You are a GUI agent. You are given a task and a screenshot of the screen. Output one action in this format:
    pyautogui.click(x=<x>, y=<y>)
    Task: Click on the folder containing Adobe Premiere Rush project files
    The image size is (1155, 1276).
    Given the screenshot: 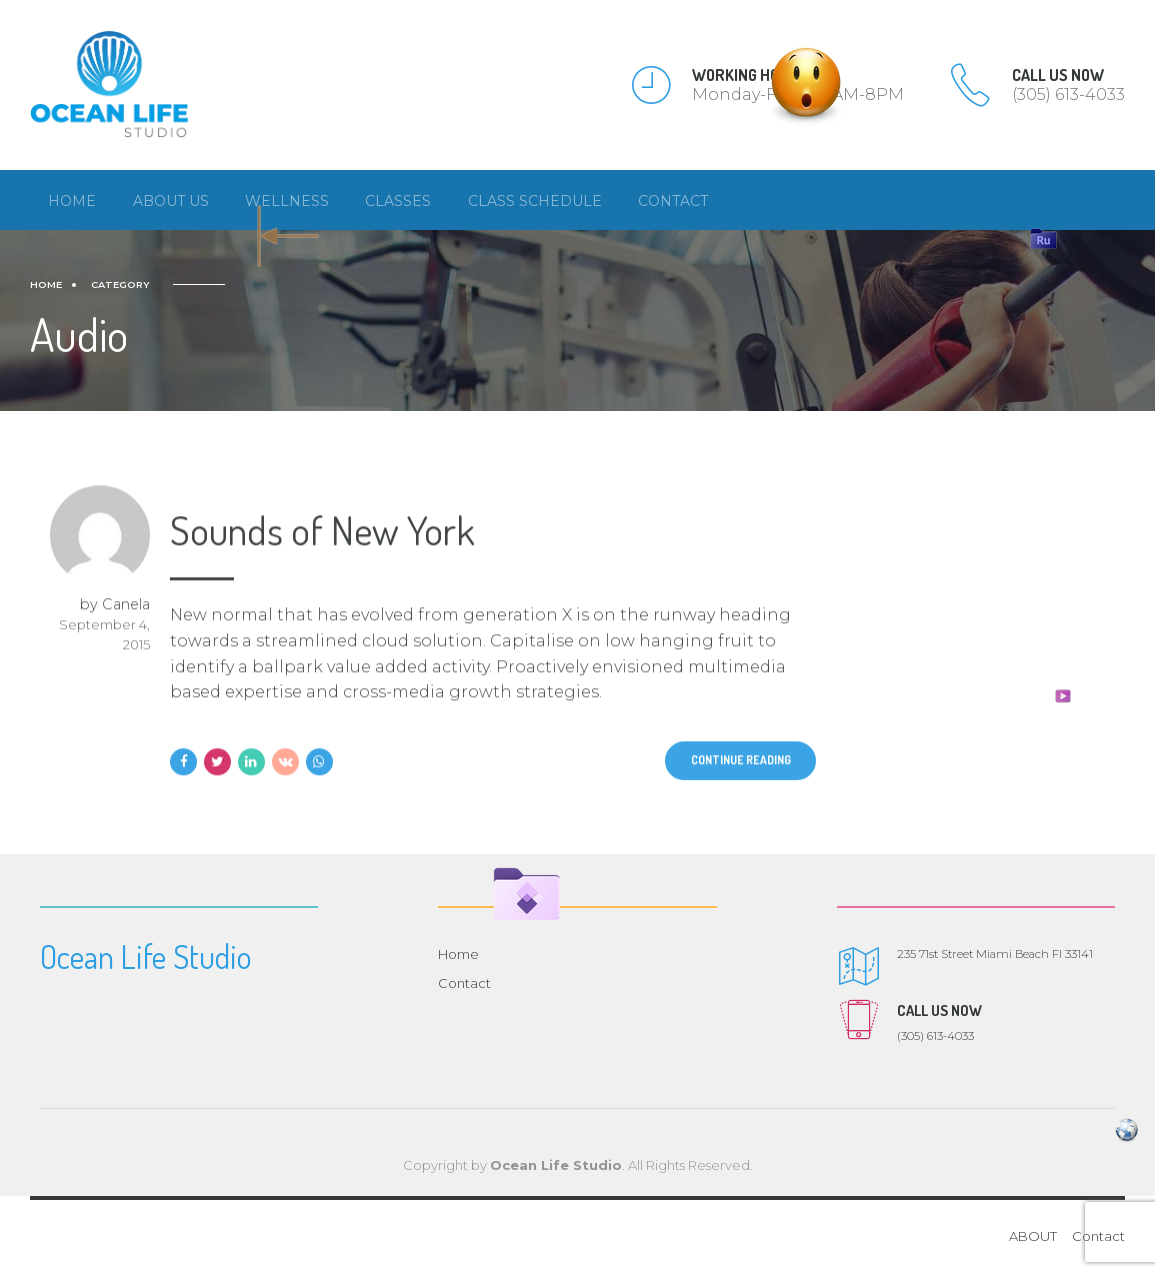 What is the action you would take?
    pyautogui.click(x=1043, y=239)
    